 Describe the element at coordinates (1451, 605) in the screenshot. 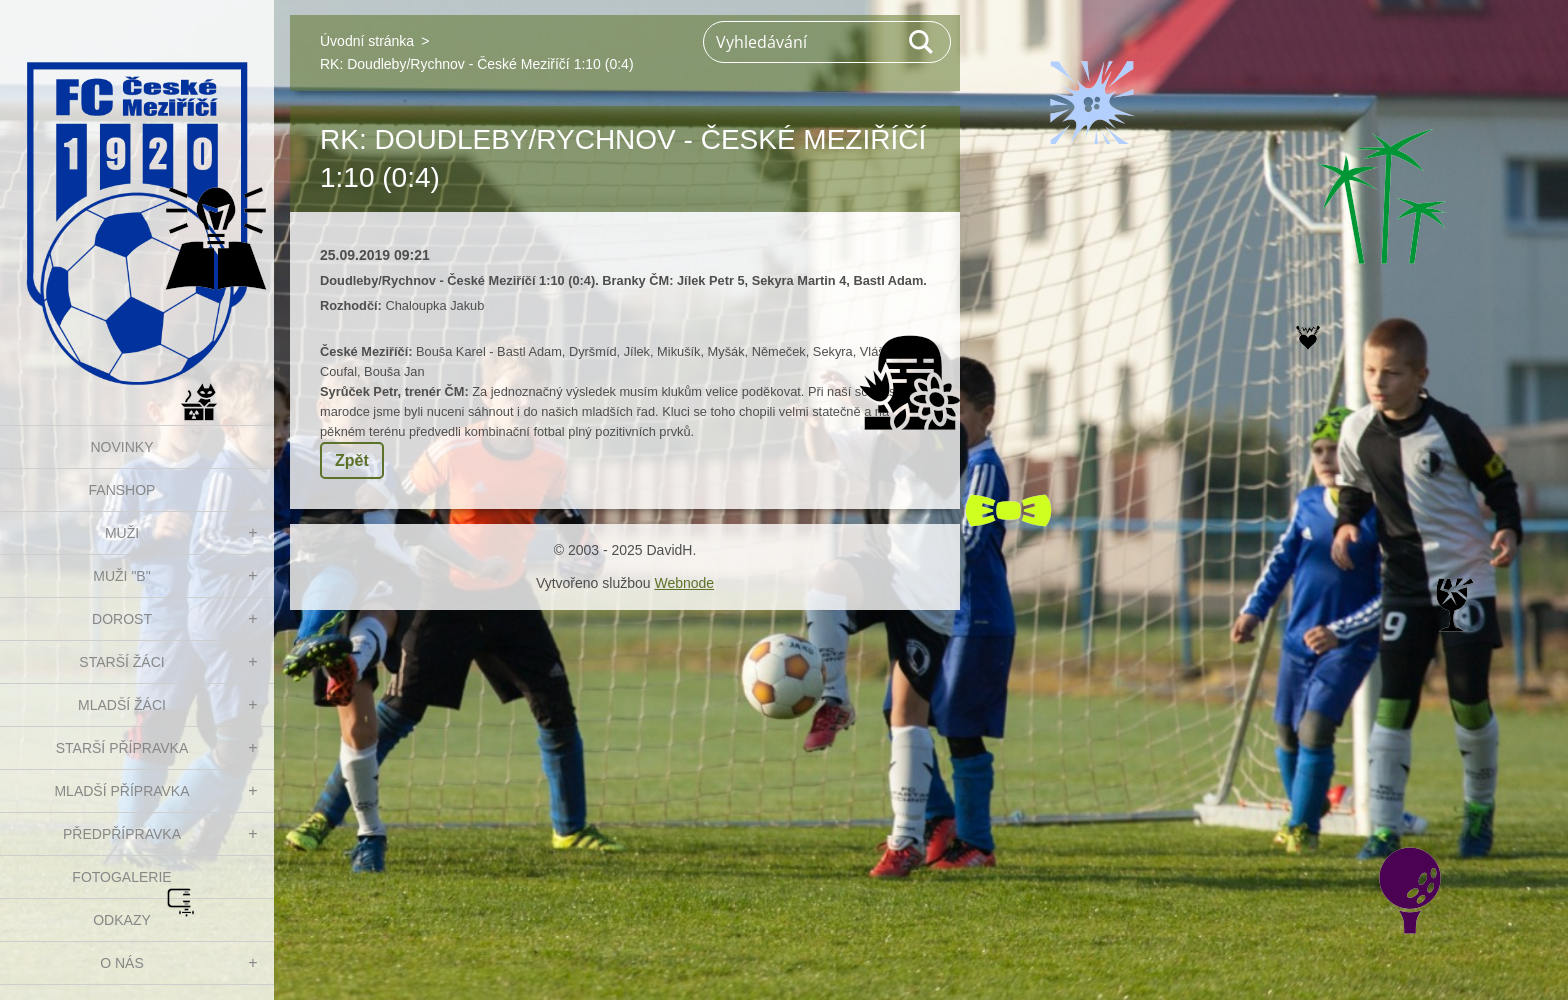

I see `indicates fragile item or breakable content` at that location.